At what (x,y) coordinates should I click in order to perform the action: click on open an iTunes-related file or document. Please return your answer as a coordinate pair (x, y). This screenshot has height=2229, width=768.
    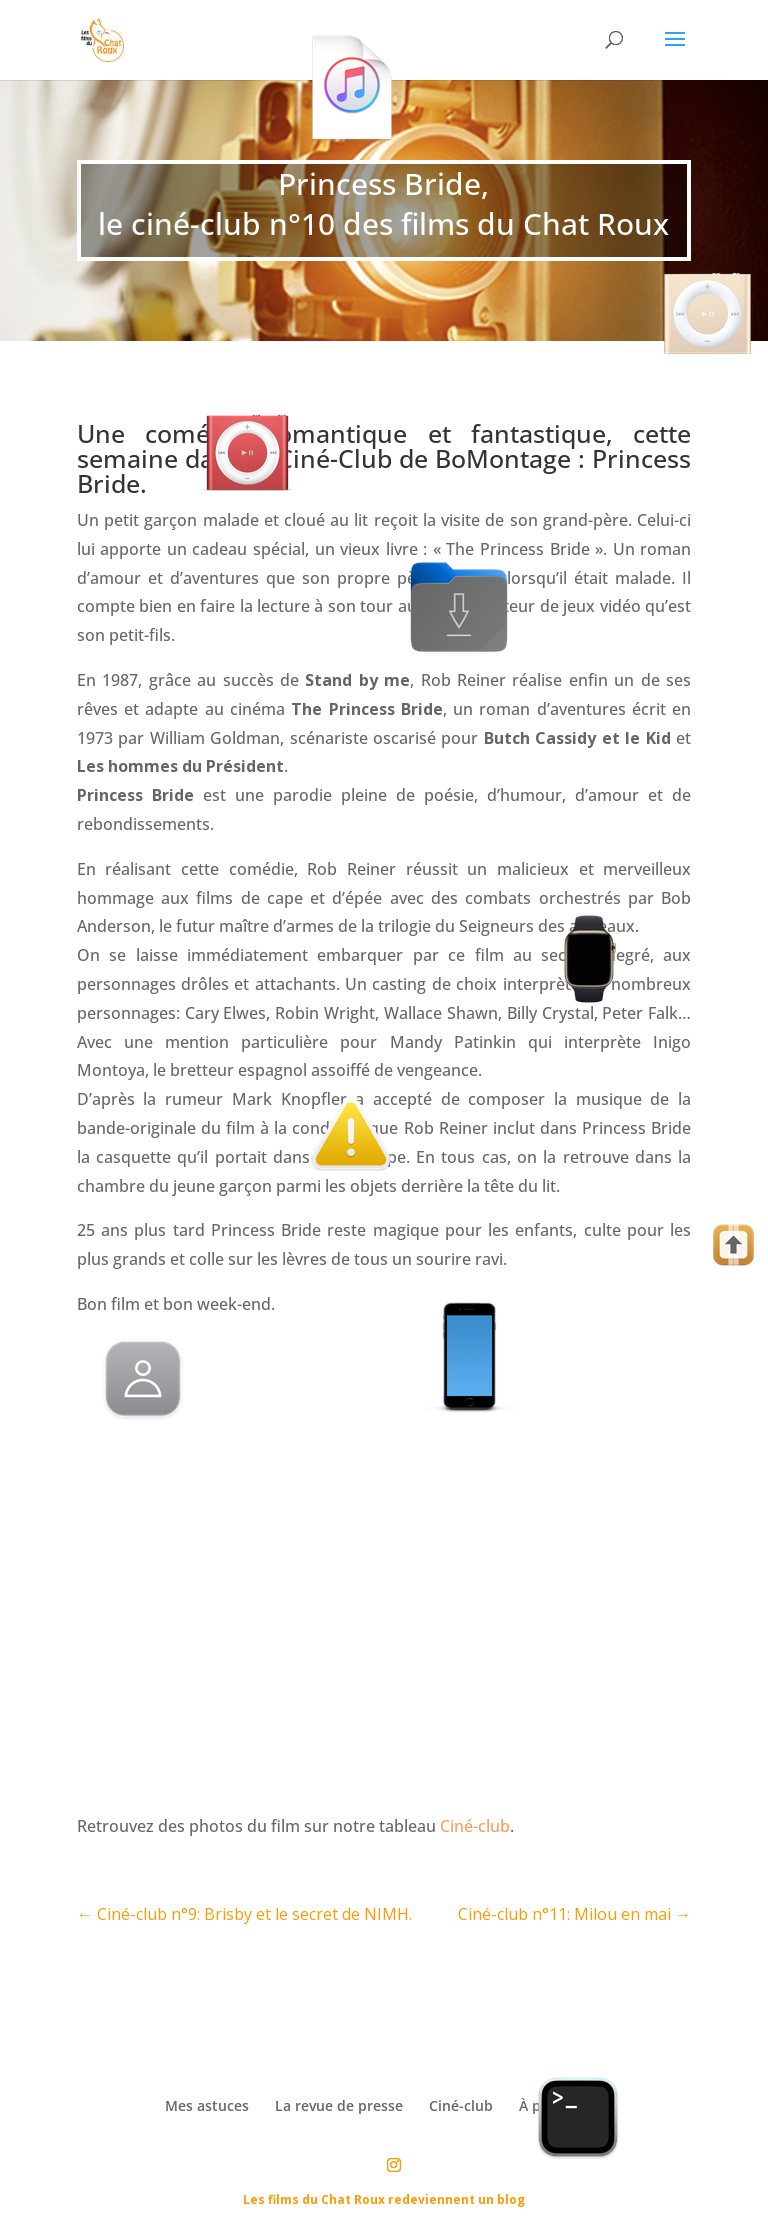
    Looking at the image, I should click on (352, 90).